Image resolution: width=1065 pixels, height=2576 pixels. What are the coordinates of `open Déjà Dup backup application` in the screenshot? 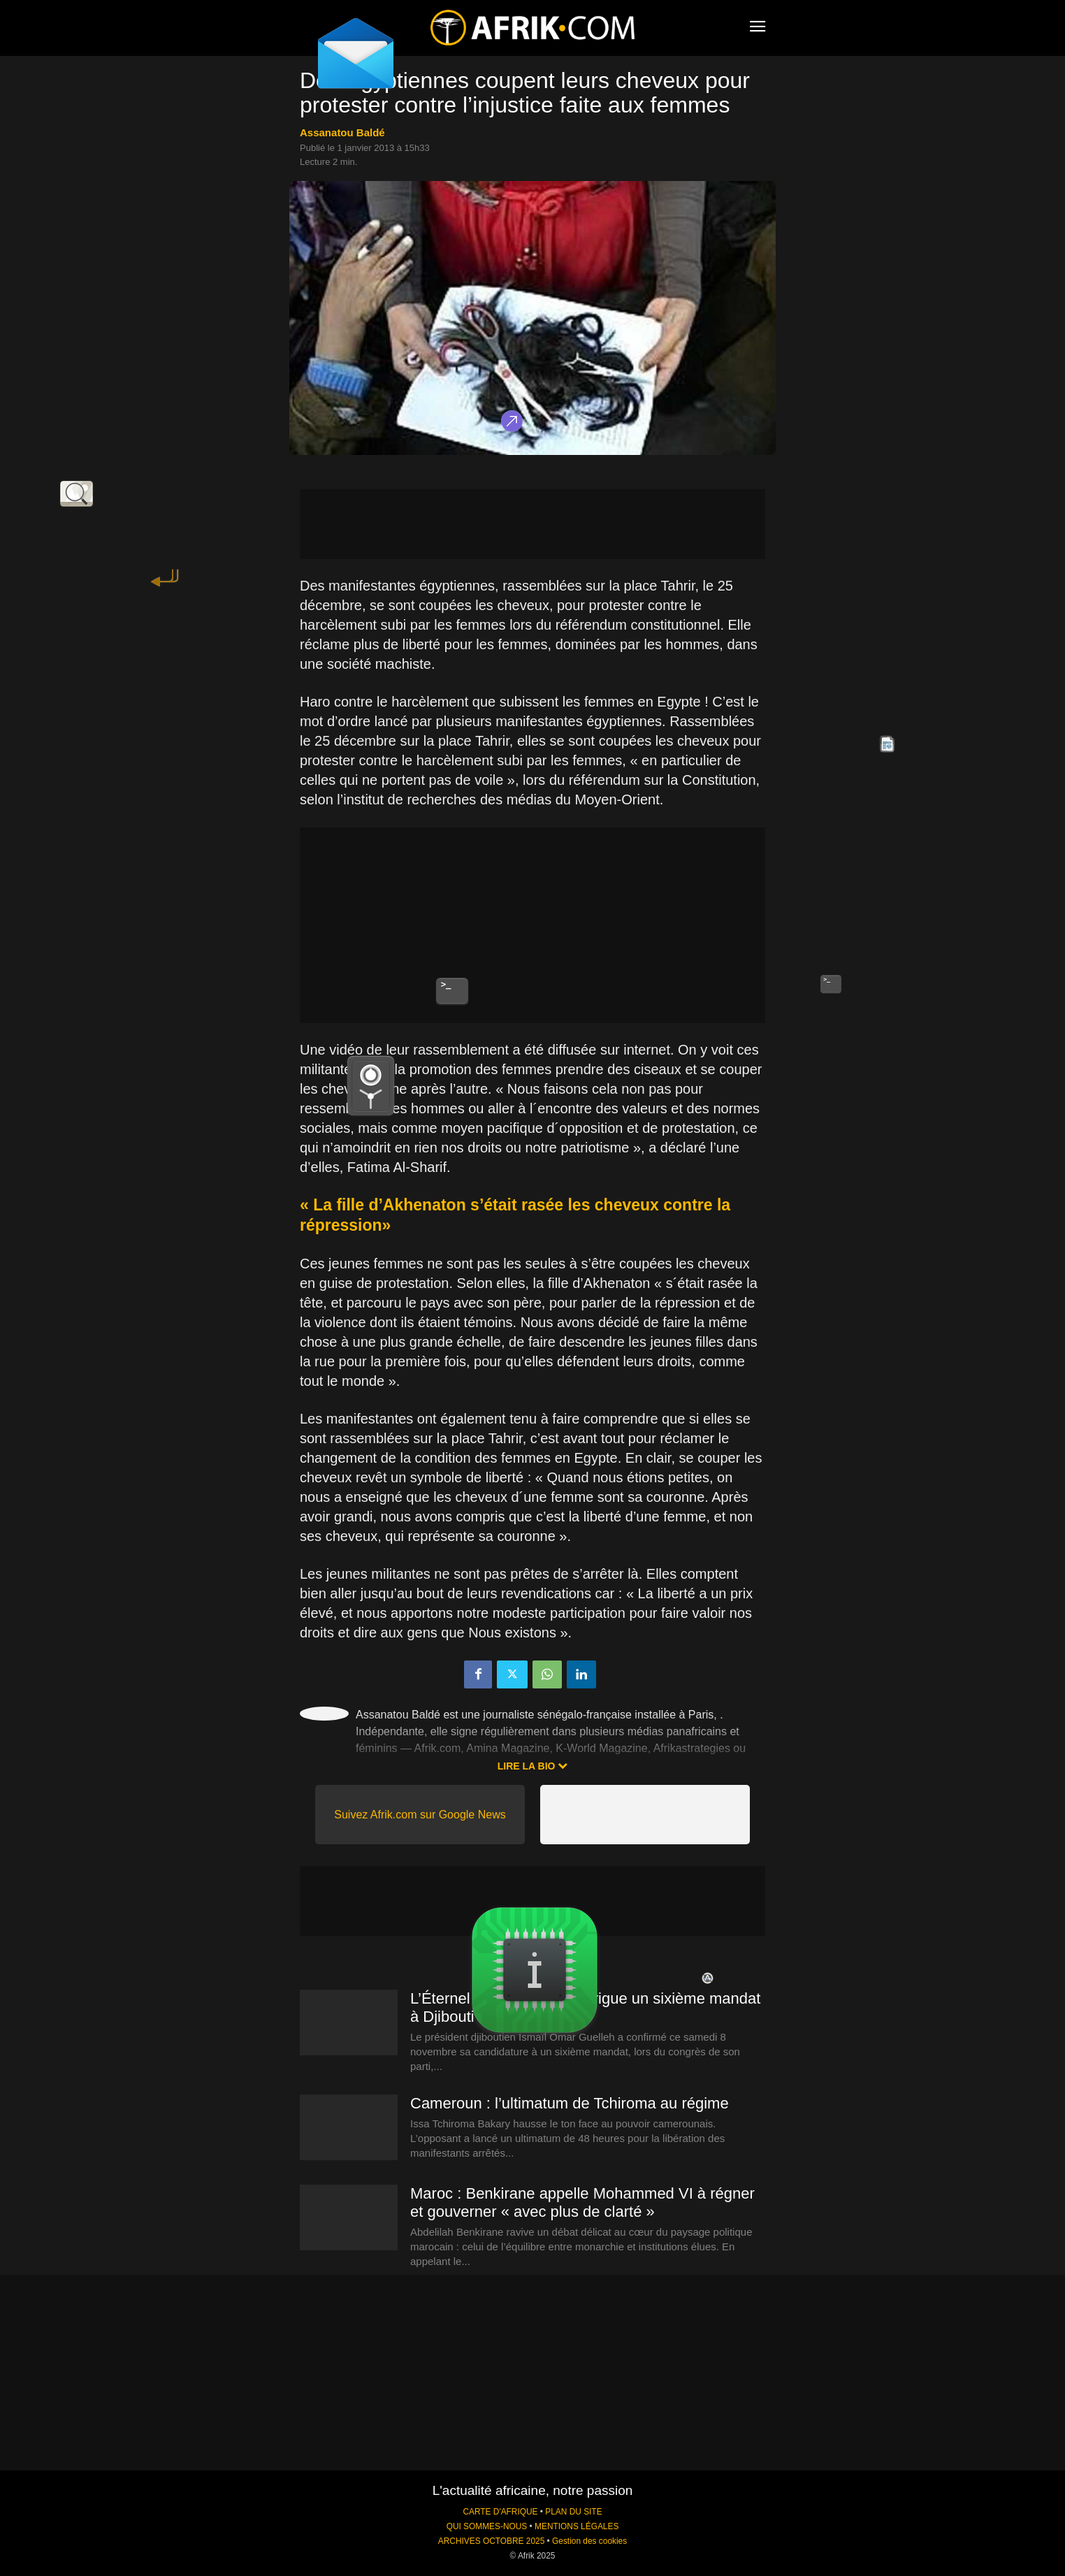 It's located at (370, 1085).